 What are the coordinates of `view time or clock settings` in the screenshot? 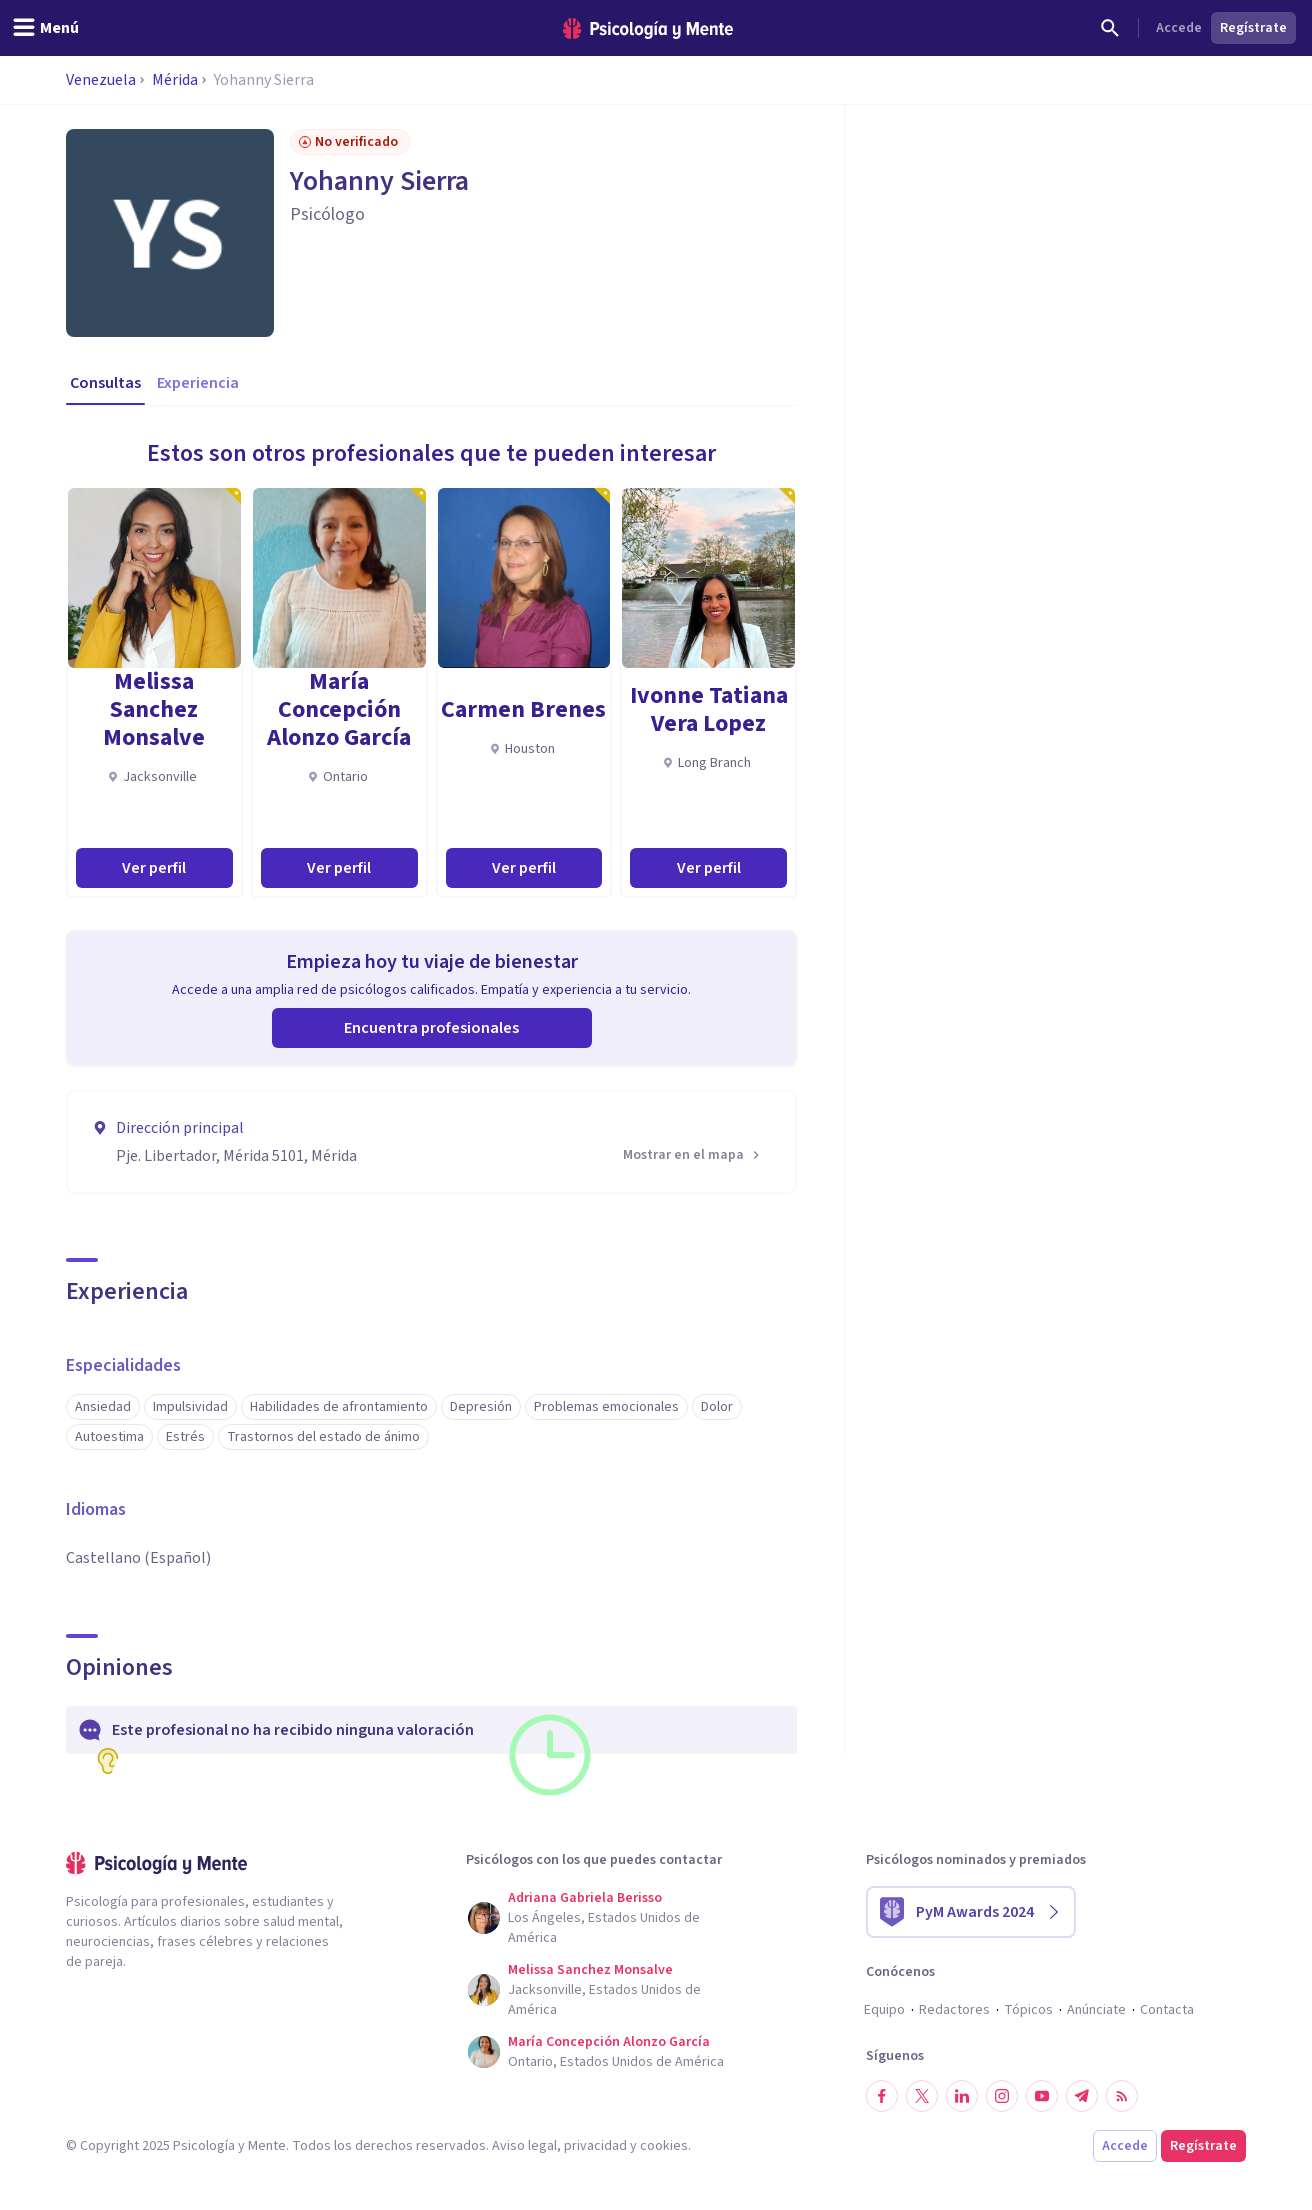 It's located at (550, 1755).